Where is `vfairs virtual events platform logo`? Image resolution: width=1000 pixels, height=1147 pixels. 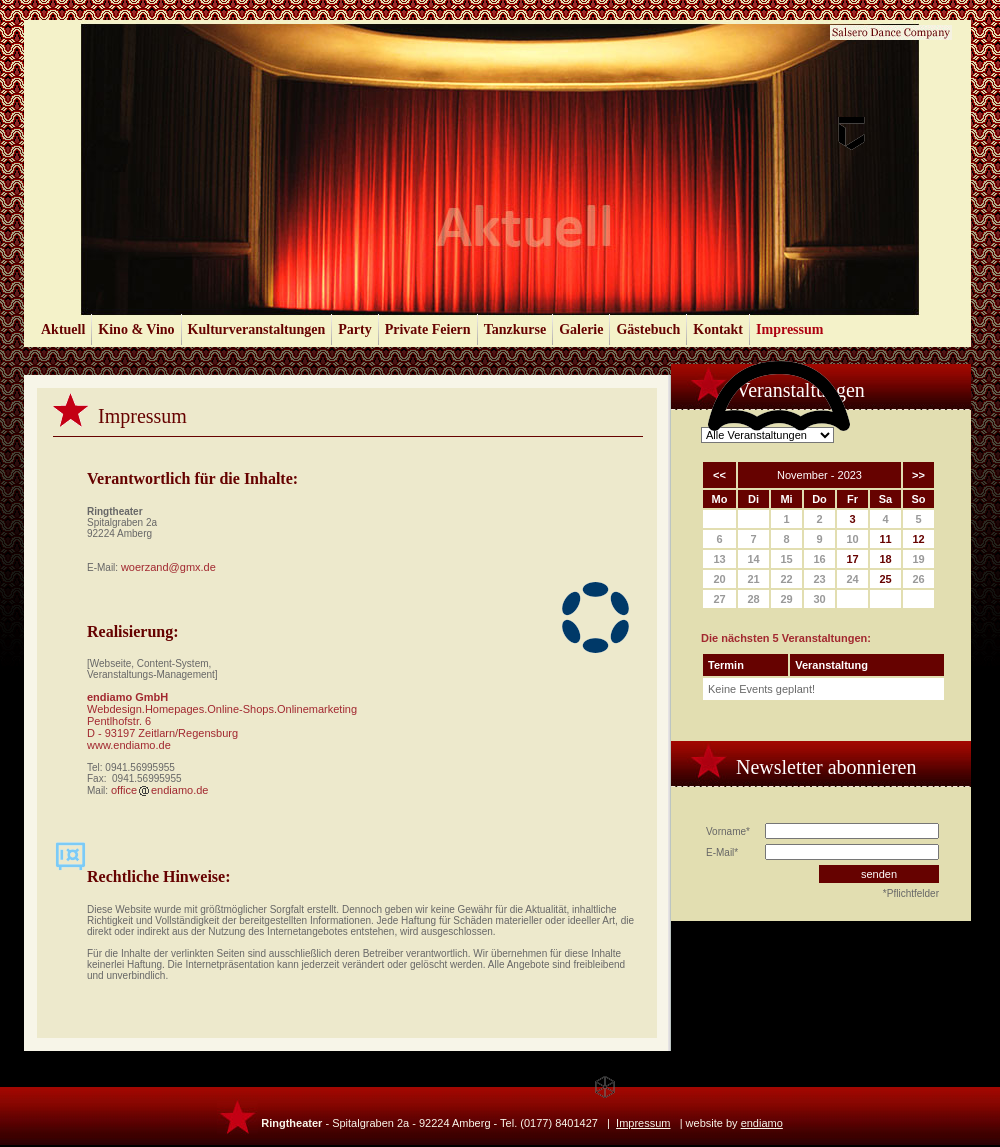
vfairs virtual events platform logo is located at coordinates (605, 1087).